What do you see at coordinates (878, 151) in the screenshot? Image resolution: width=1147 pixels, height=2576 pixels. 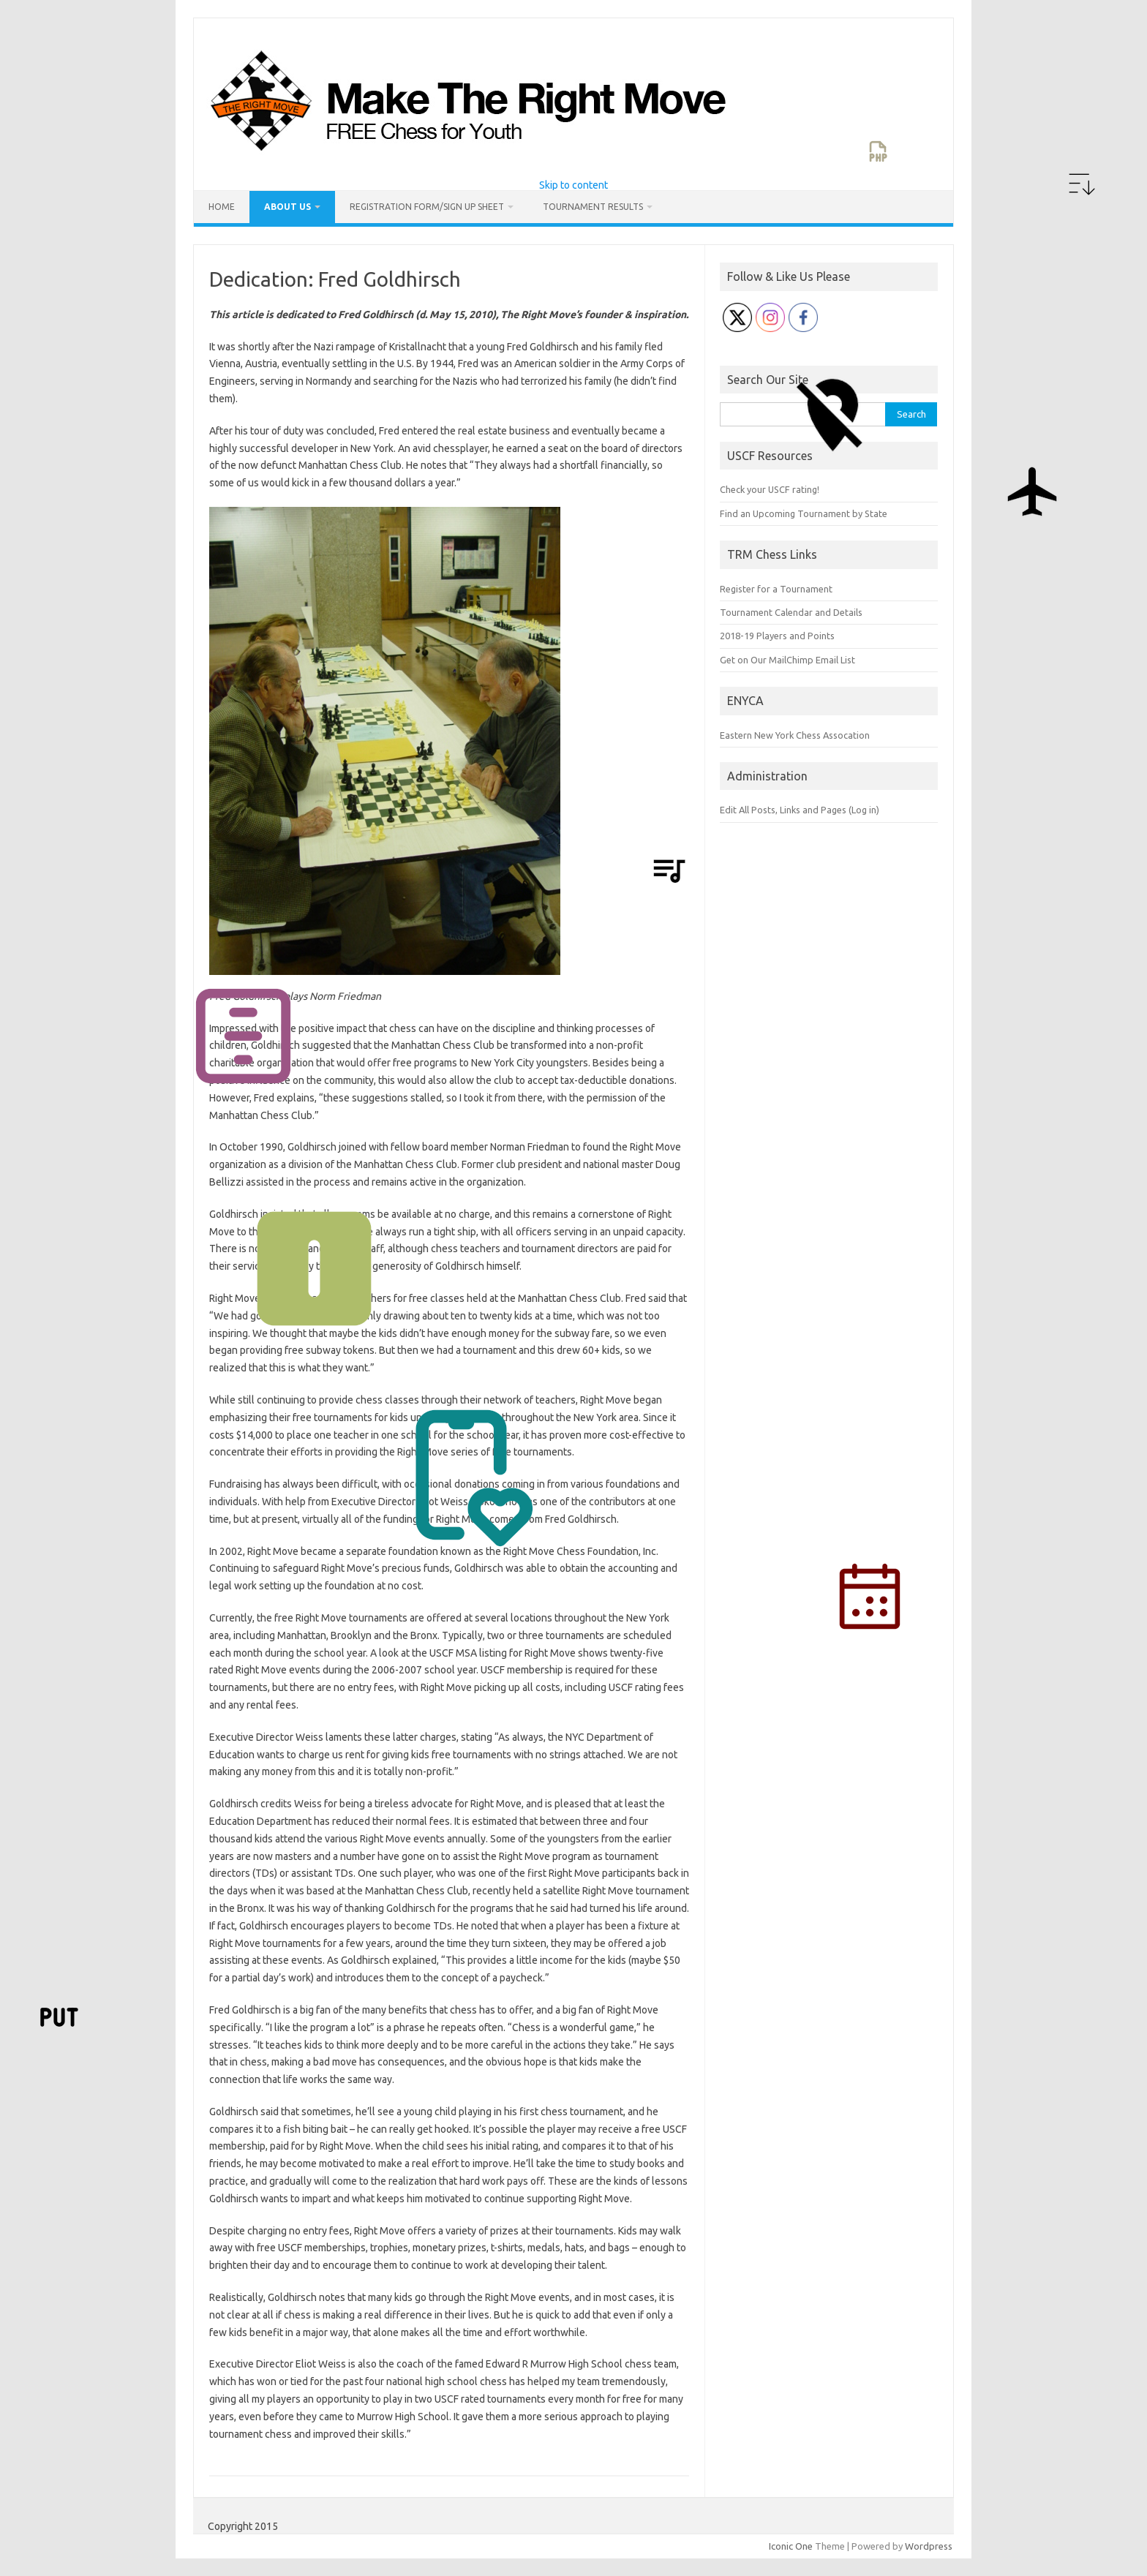 I see `indicates a PHP file type` at bounding box center [878, 151].